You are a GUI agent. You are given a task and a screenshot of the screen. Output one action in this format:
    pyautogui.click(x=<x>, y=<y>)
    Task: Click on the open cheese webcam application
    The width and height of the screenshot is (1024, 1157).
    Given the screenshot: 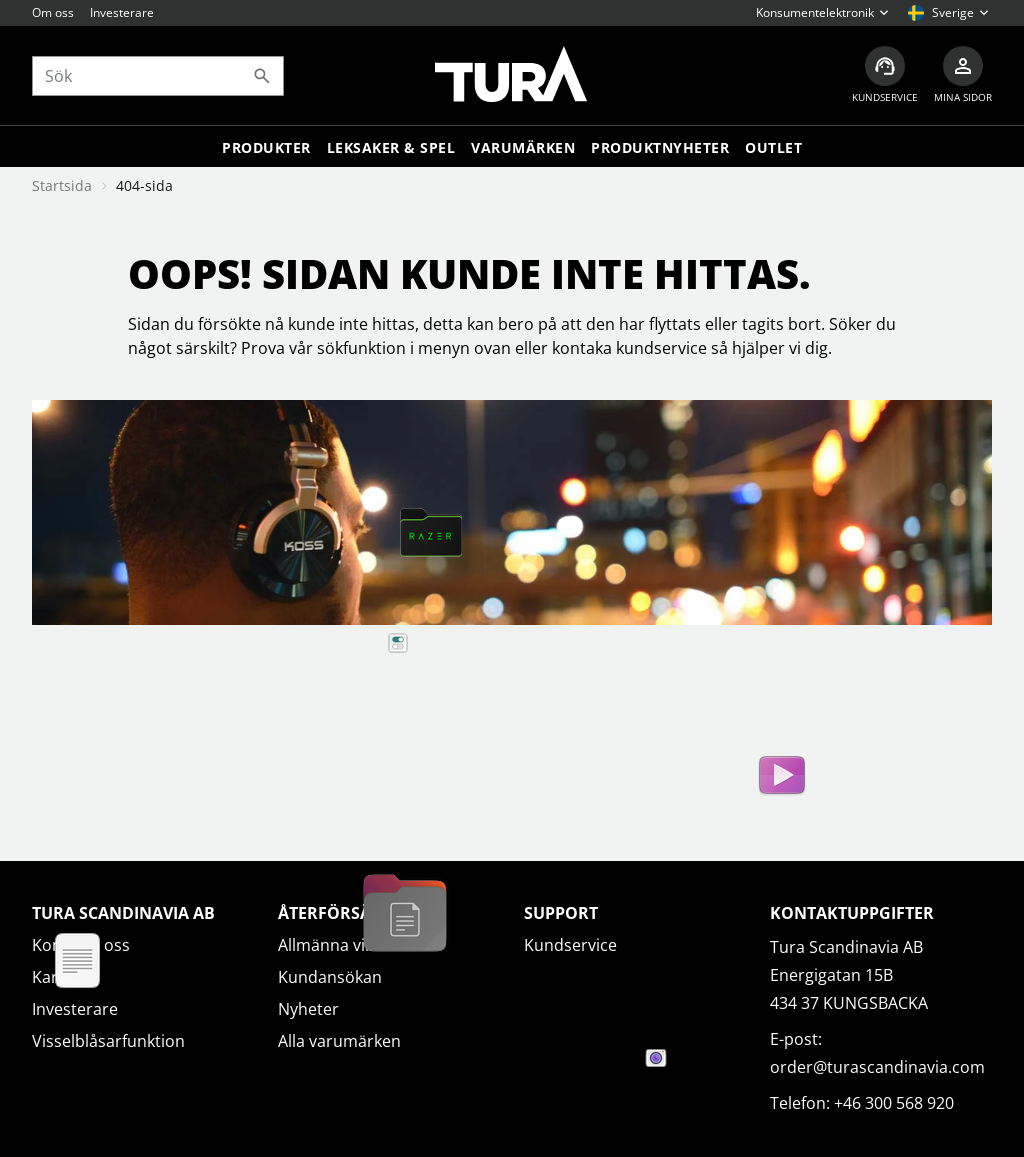 What is the action you would take?
    pyautogui.click(x=656, y=1058)
    